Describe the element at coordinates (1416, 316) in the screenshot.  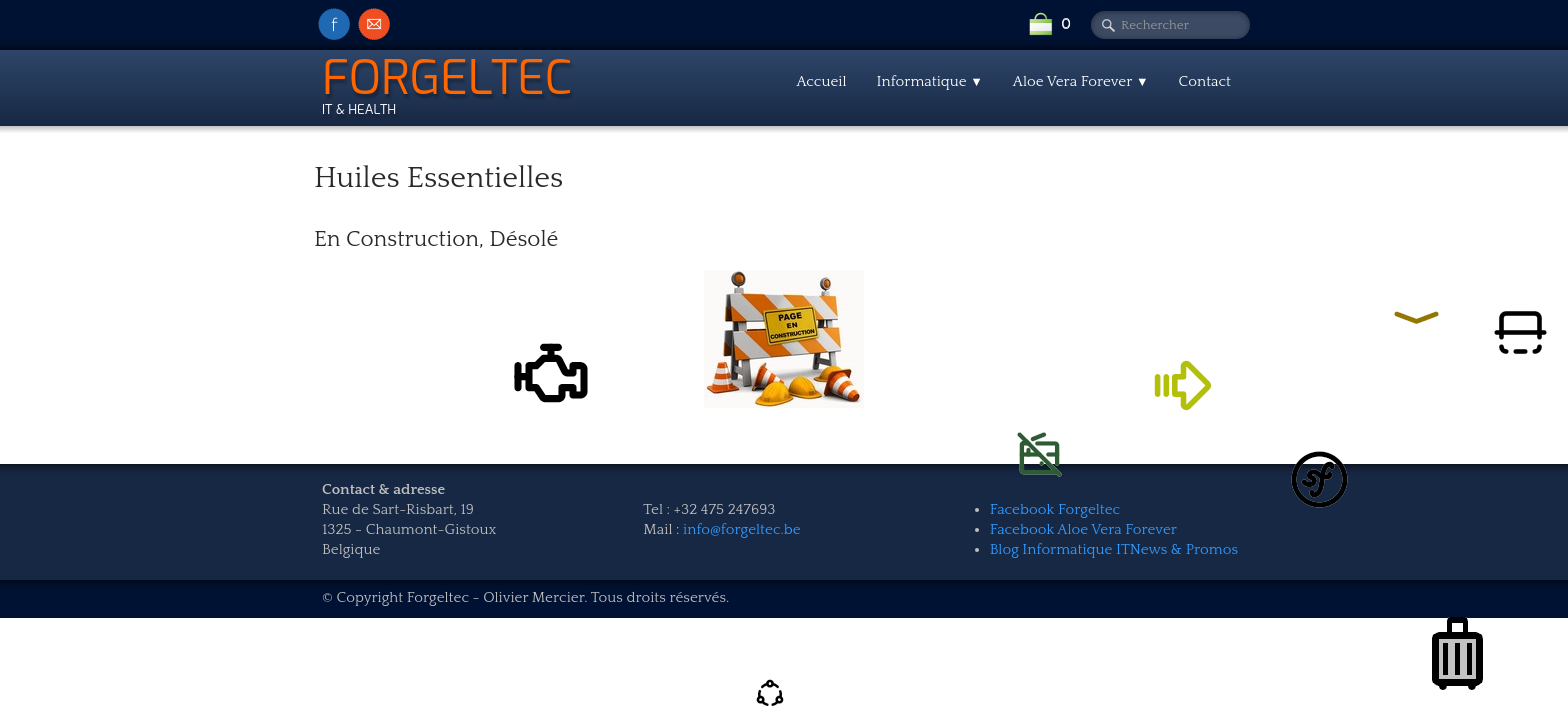
I see `expand content or dropdown menu` at that location.